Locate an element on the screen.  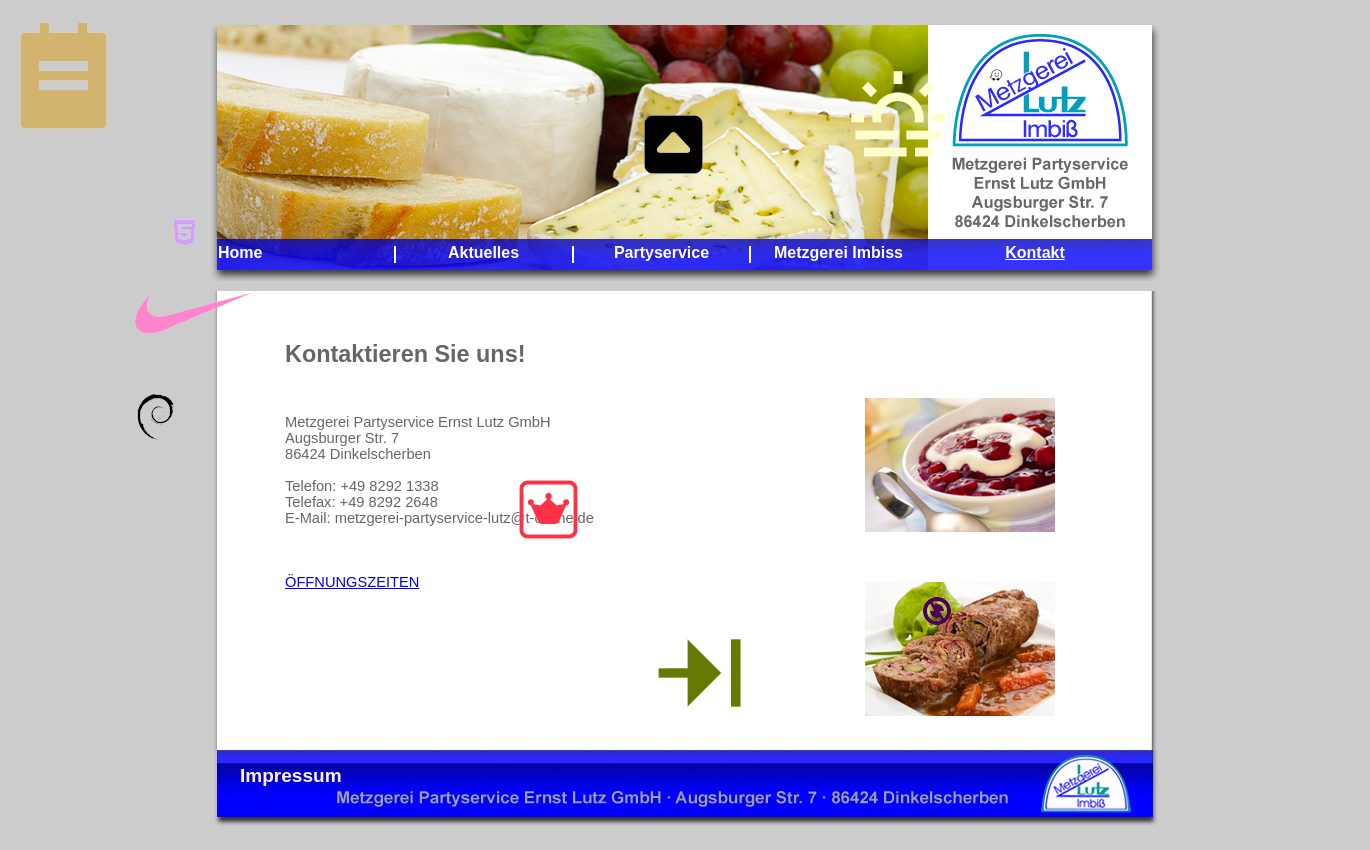
collapse panel to the right is located at coordinates (702, 673).